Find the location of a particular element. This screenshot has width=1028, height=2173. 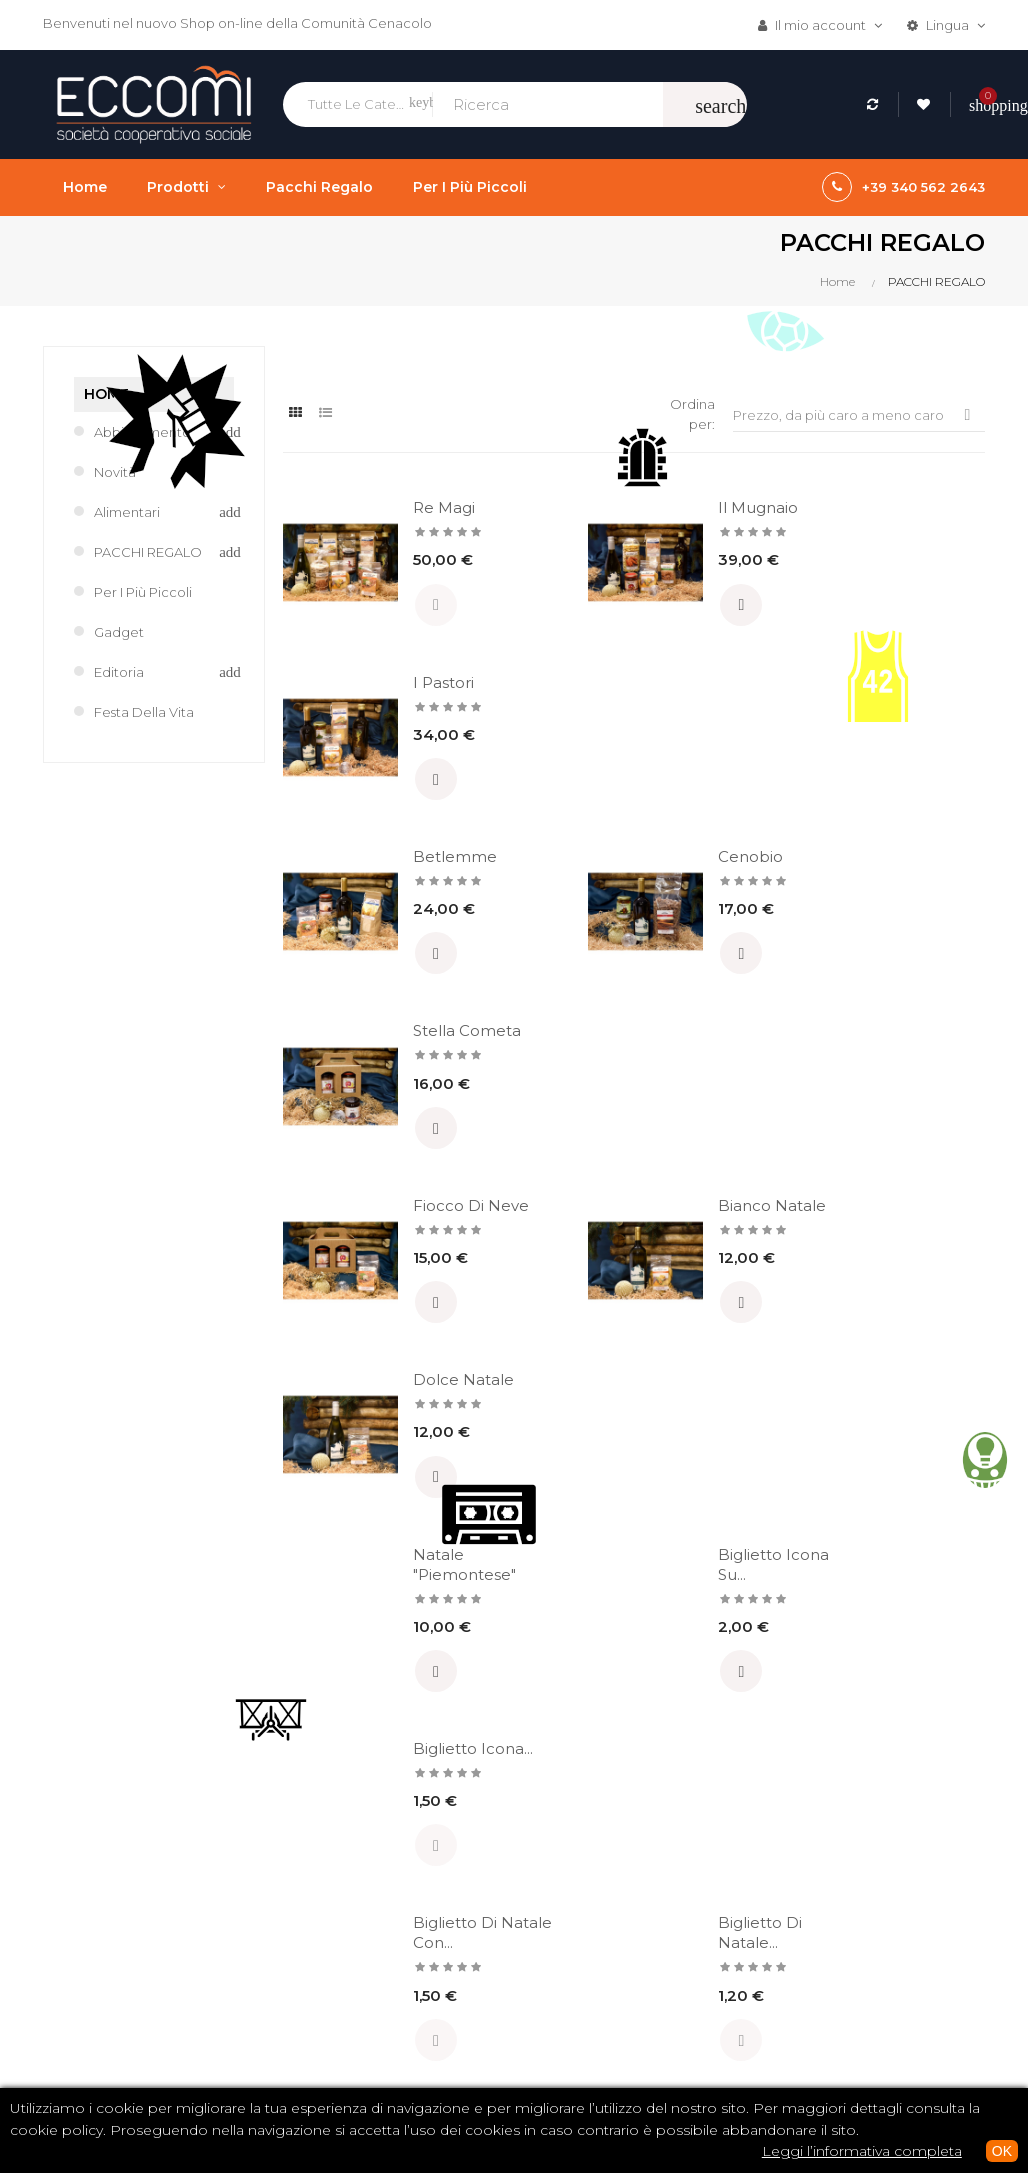

access flight or aviation games is located at coordinates (271, 1720).